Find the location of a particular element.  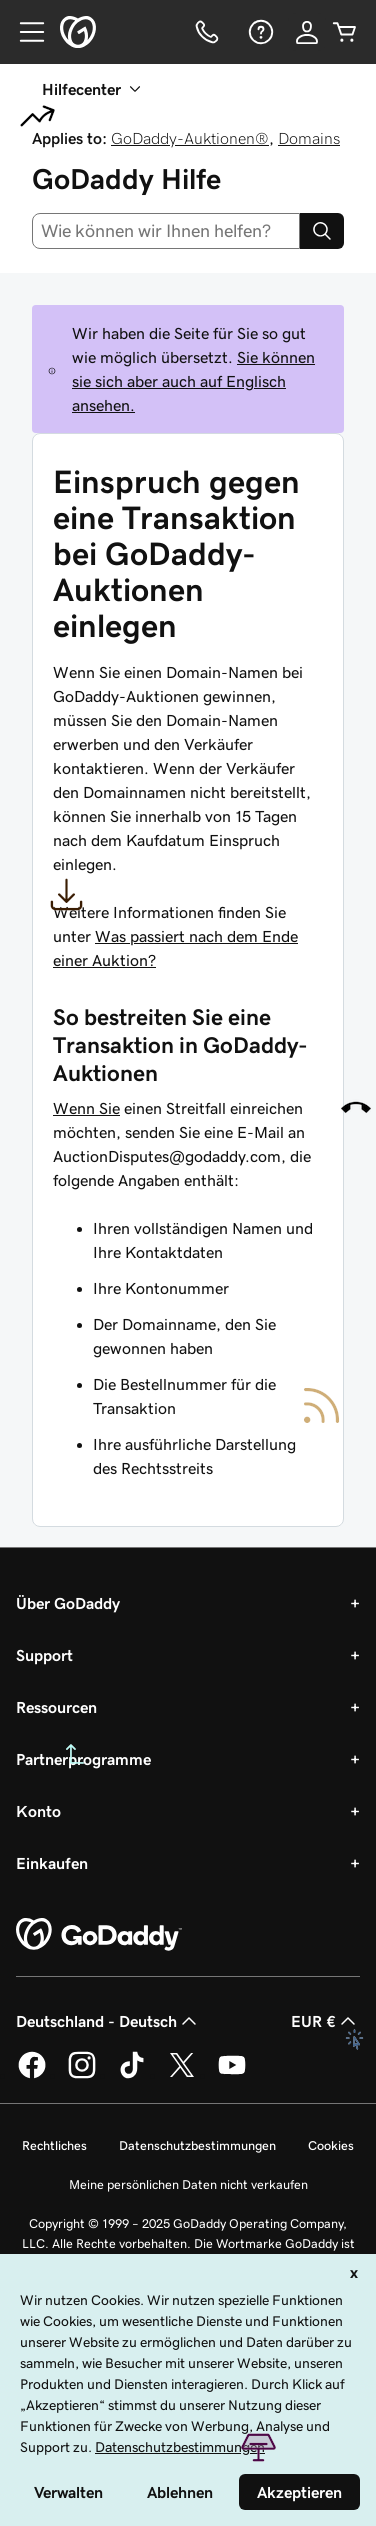

access presentation or speaker mode is located at coordinates (258, 2447).